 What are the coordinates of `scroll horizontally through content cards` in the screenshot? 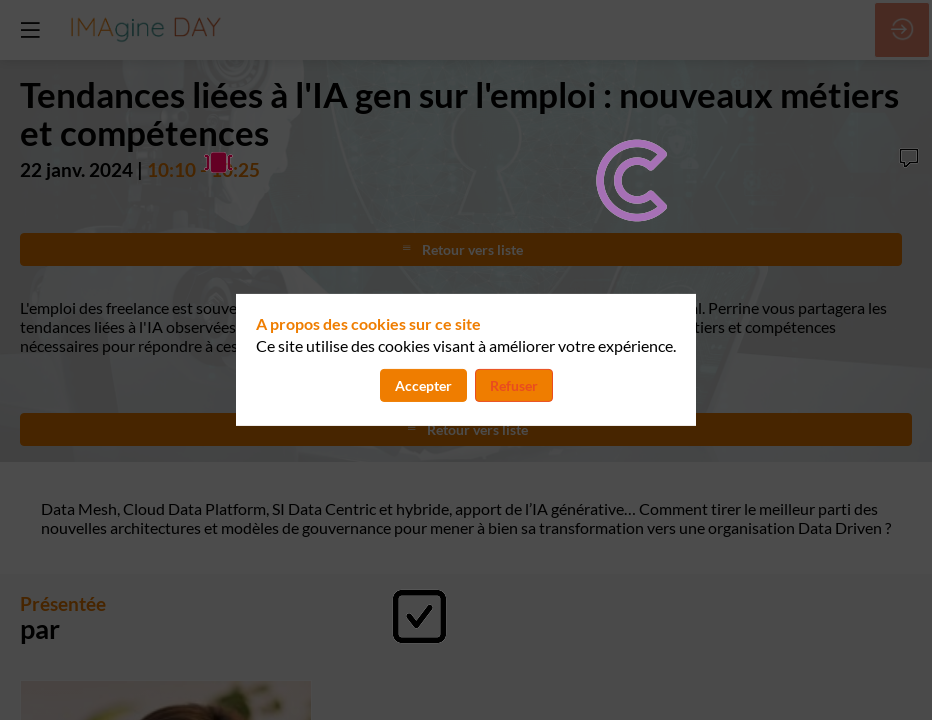 It's located at (218, 162).